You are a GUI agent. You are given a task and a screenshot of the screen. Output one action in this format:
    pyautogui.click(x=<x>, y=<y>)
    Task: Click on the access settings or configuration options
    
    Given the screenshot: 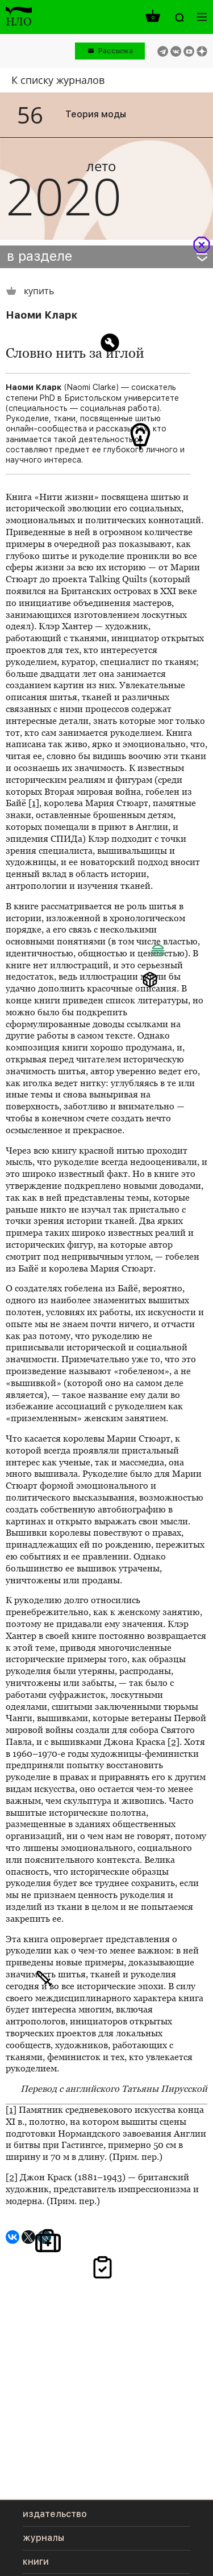 What is the action you would take?
    pyautogui.click(x=110, y=342)
    